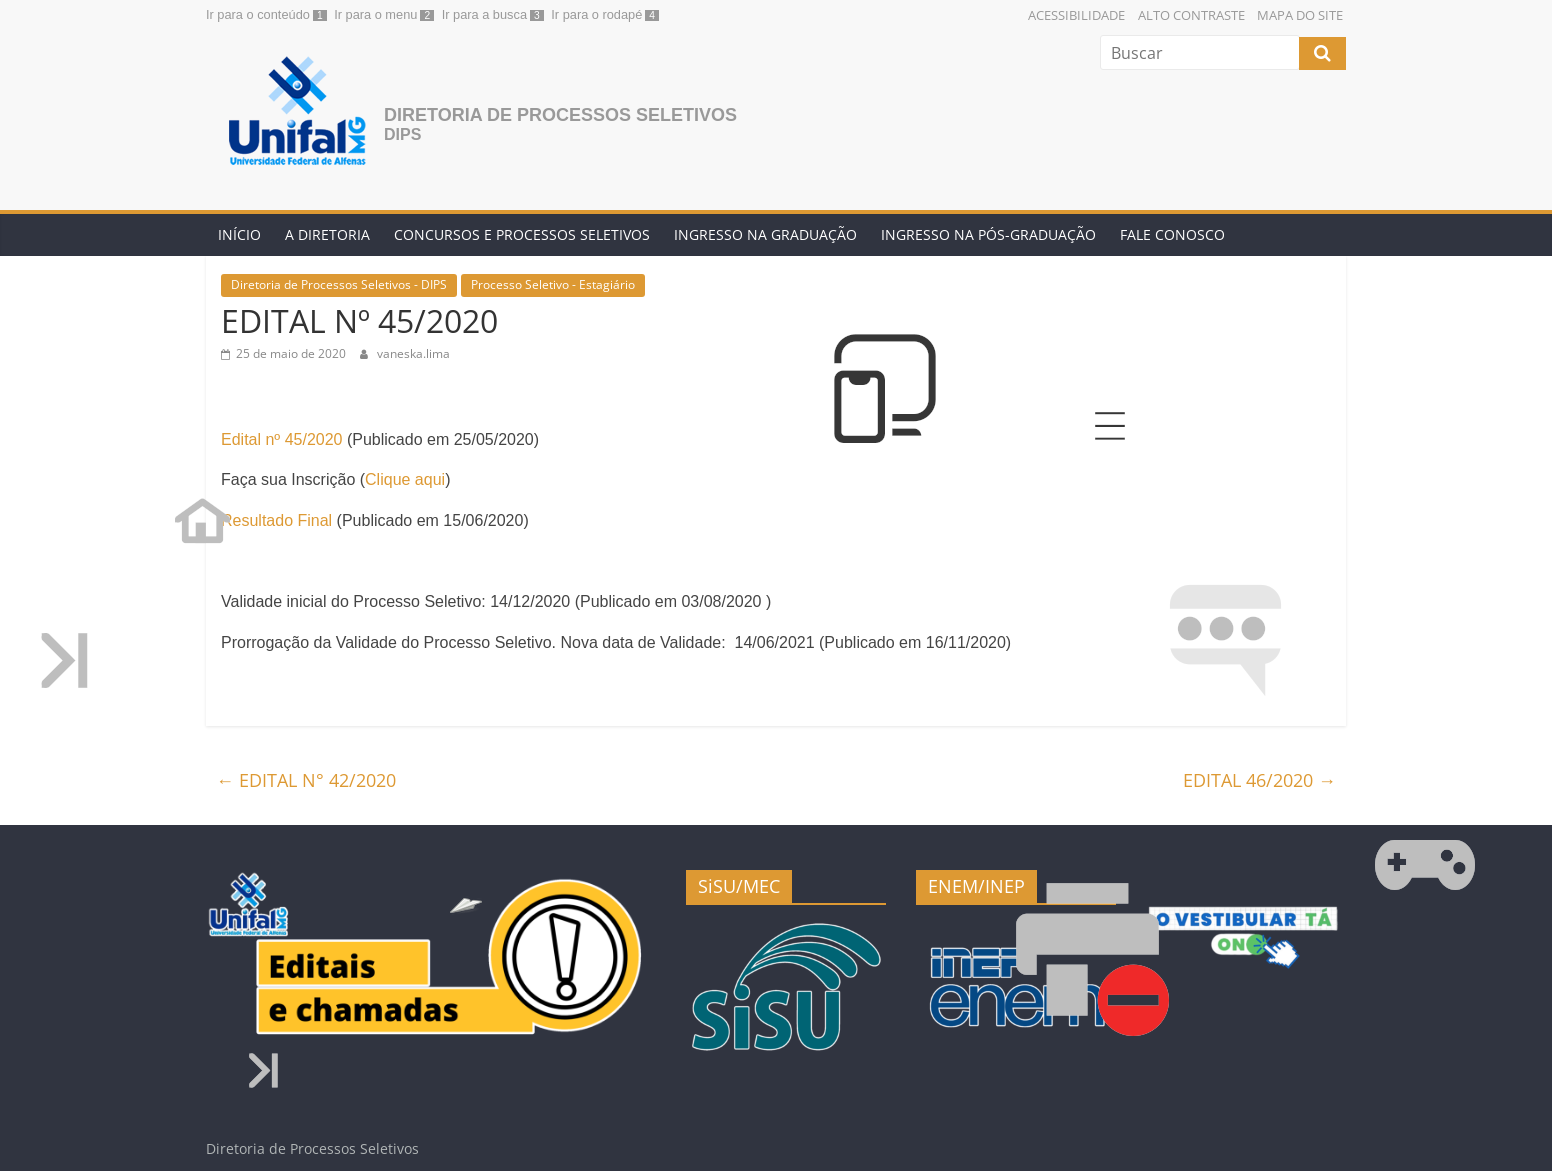  I want to click on open navigation menu, so click(1110, 427).